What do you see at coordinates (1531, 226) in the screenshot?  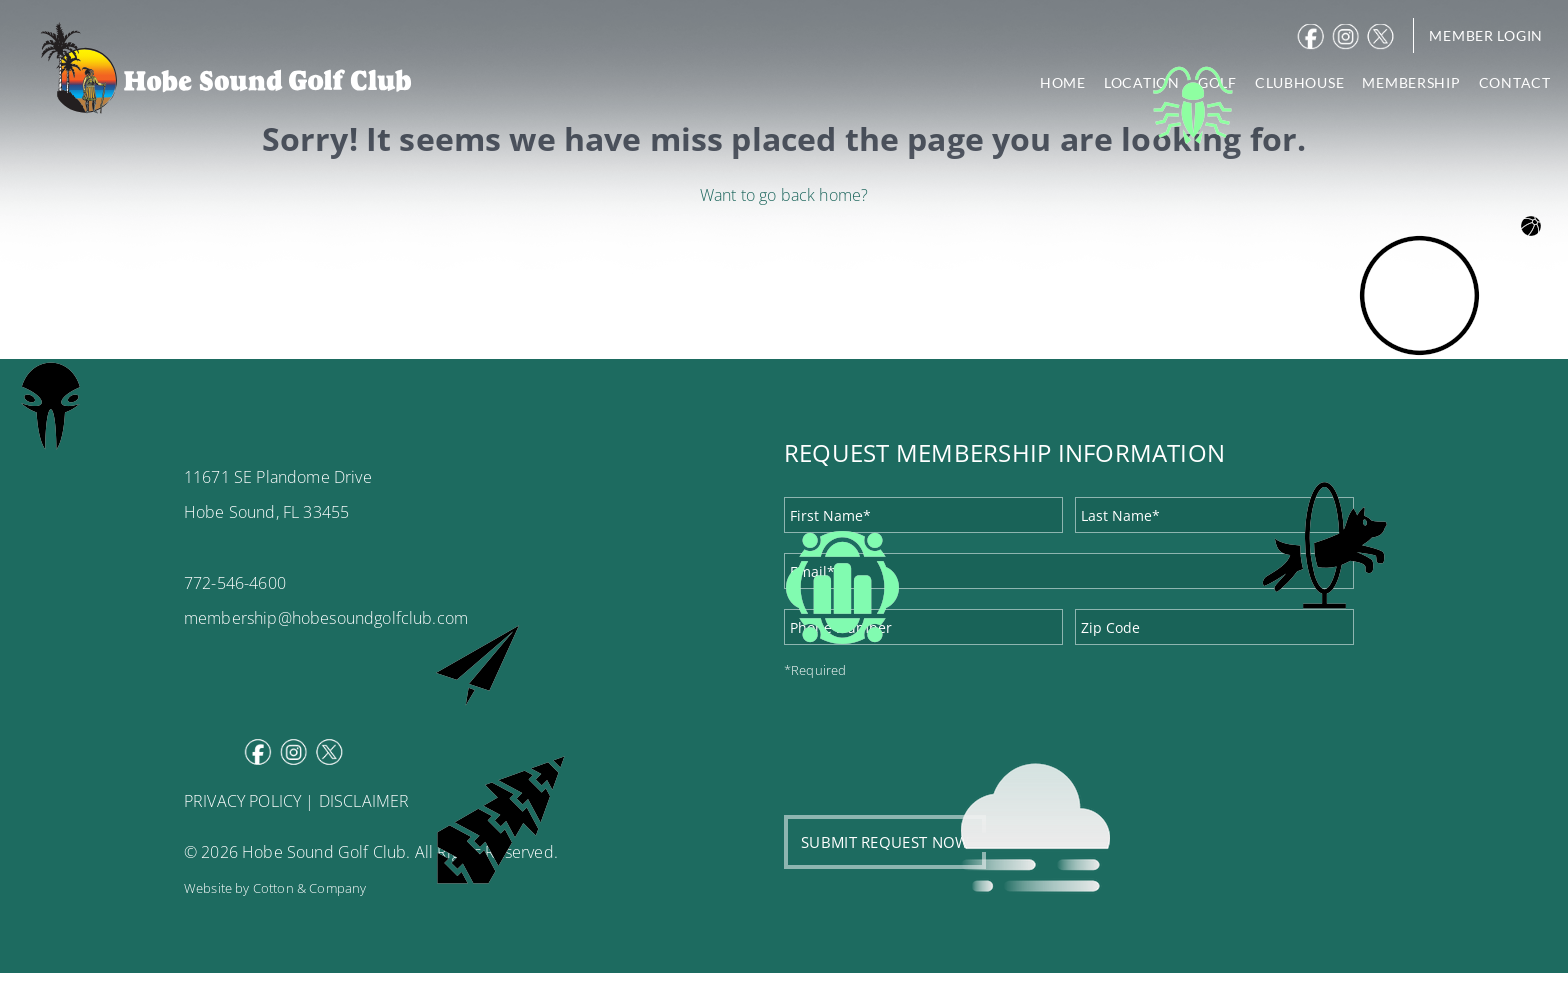 I see `access beach or summer-themed games` at bounding box center [1531, 226].